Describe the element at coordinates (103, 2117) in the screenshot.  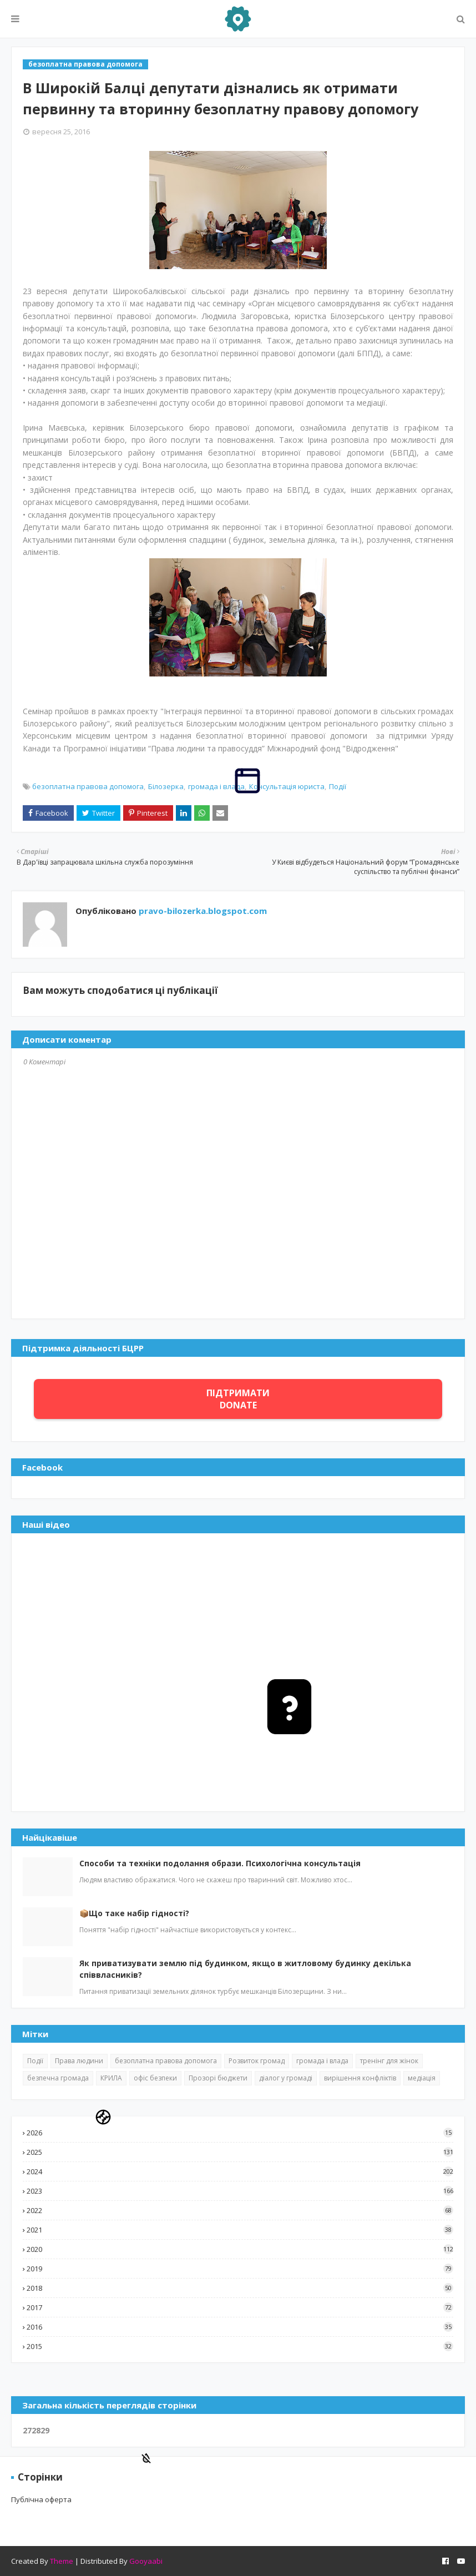
I see `view baseball scores or stats` at that location.